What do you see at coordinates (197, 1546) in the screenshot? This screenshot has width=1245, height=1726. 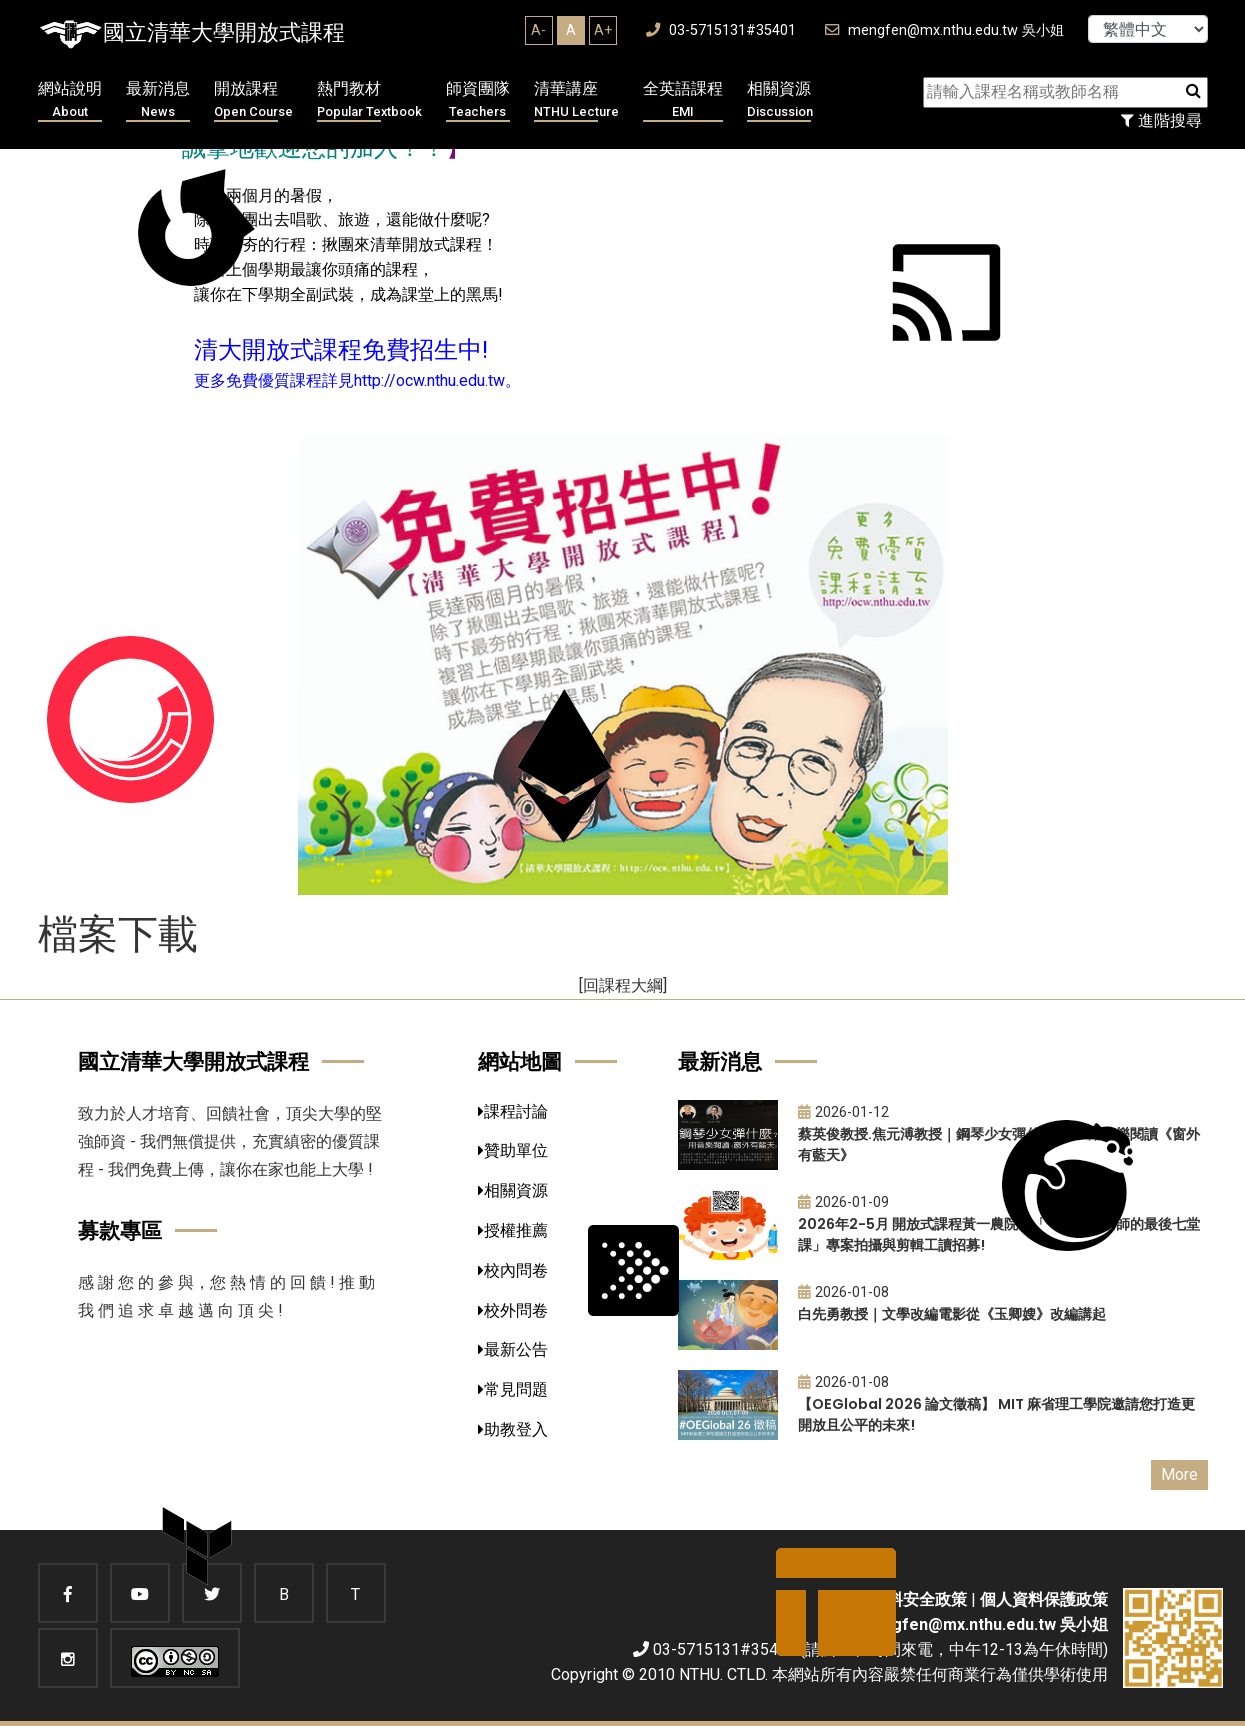 I see `HashiCorp Terraform branding or logo` at bounding box center [197, 1546].